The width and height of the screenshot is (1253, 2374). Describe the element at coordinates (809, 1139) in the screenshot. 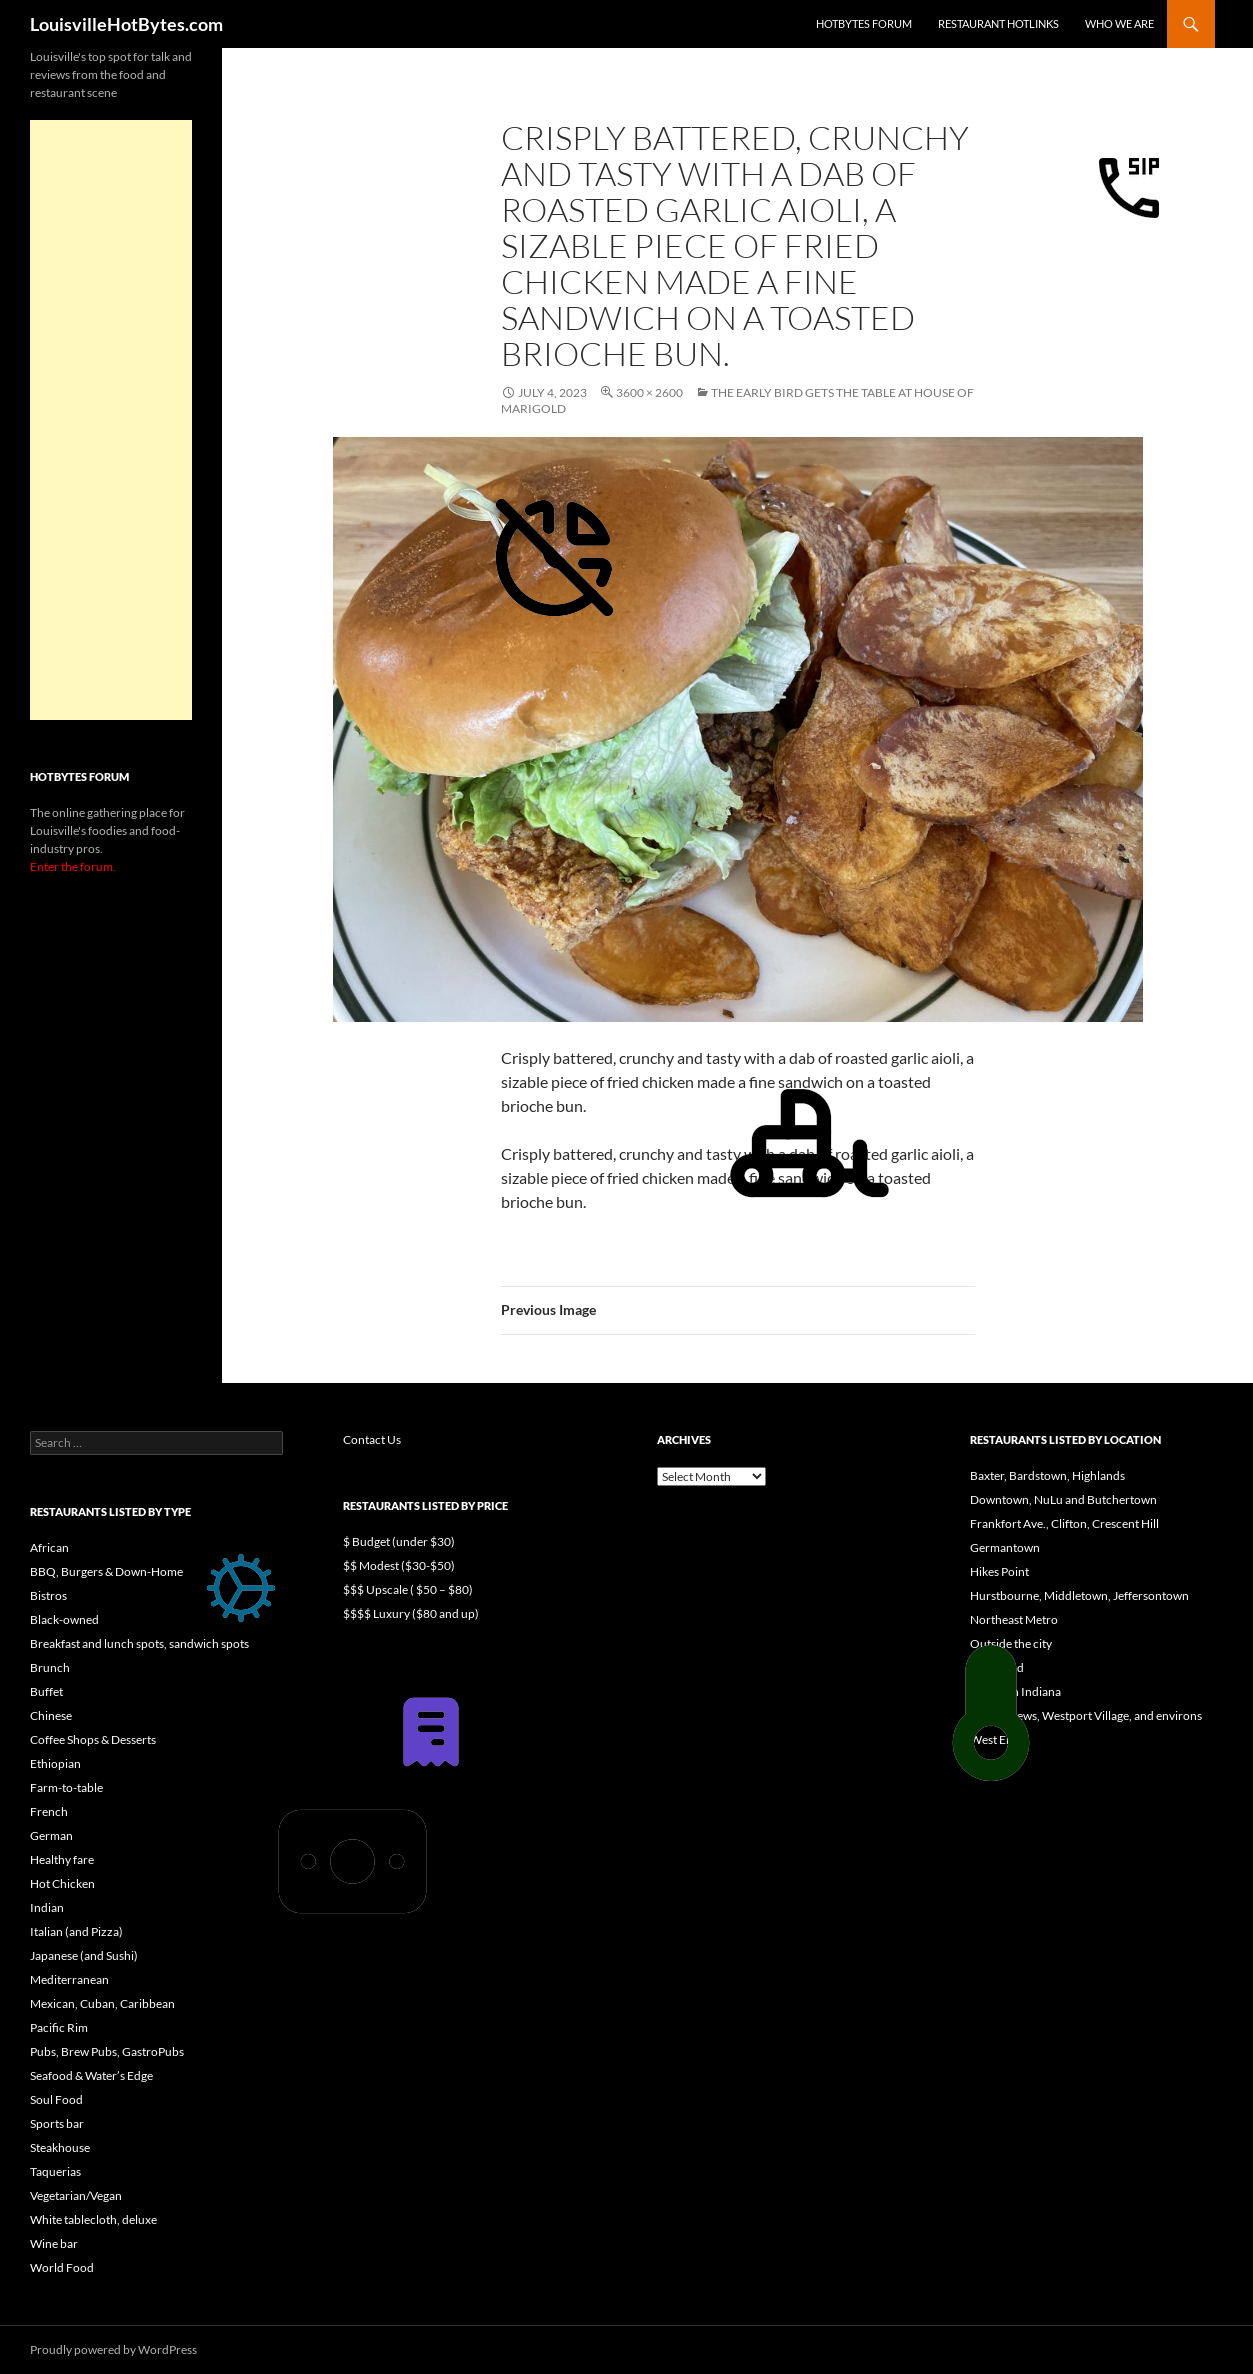

I see `construction or earthwork services` at that location.